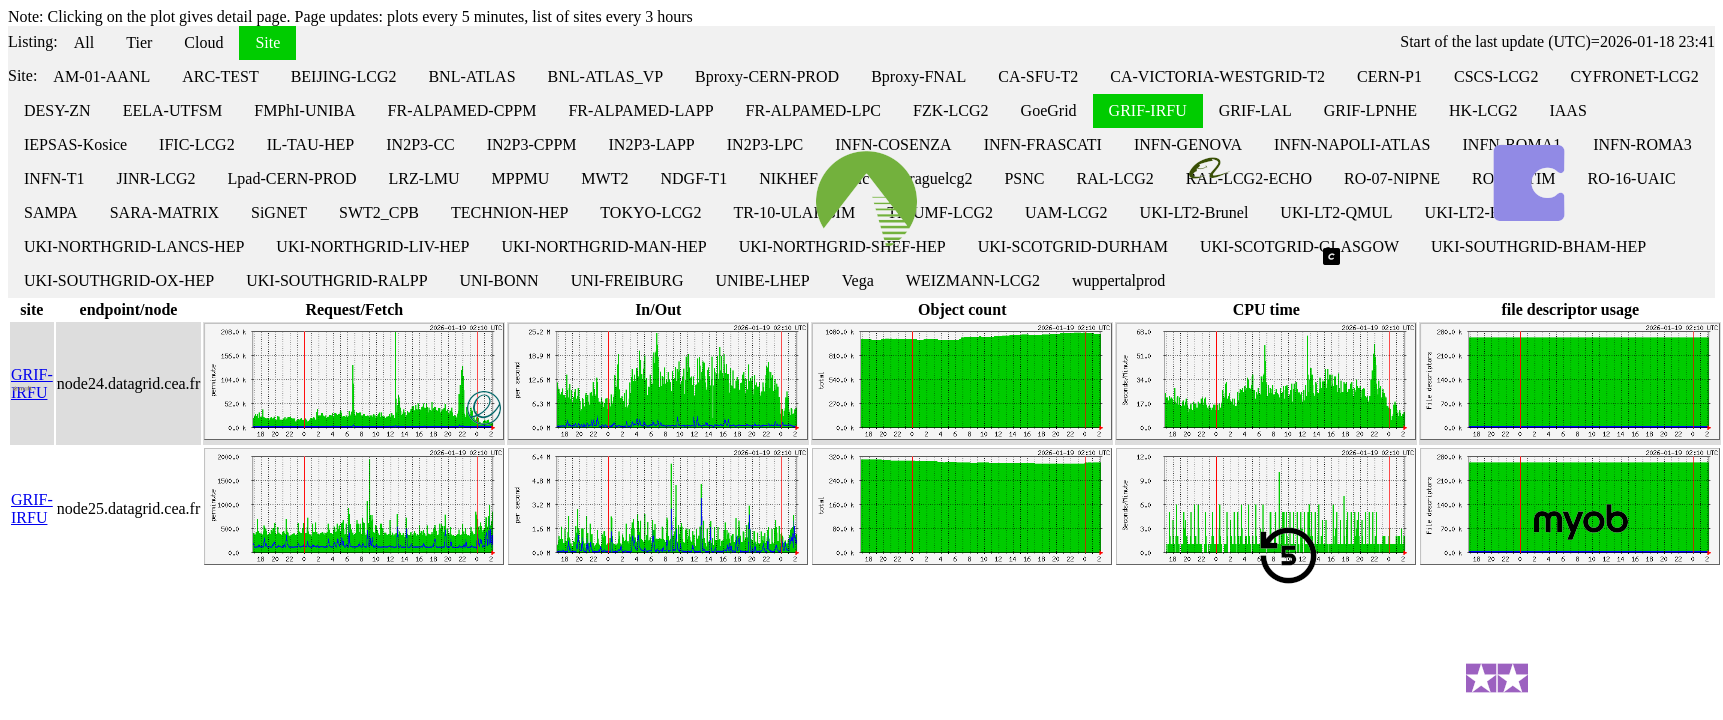 This screenshot has height=720, width=1723. What do you see at coordinates (1331, 256) in the screenshot?
I see `craft cms logo` at bounding box center [1331, 256].